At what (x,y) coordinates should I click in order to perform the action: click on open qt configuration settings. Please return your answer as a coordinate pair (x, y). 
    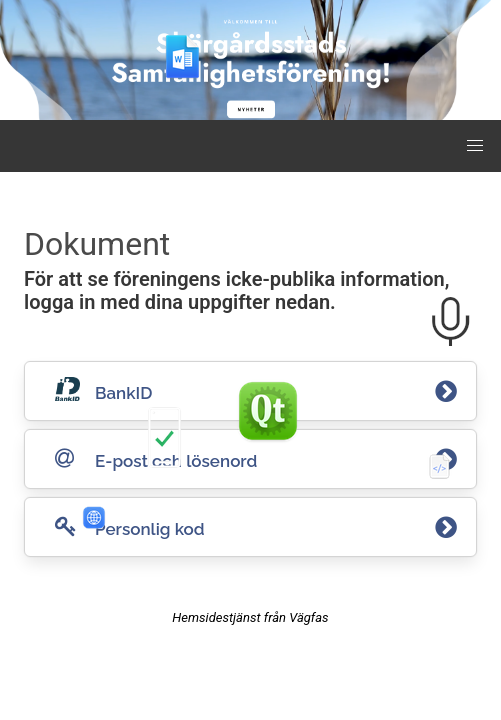
    Looking at the image, I should click on (268, 411).